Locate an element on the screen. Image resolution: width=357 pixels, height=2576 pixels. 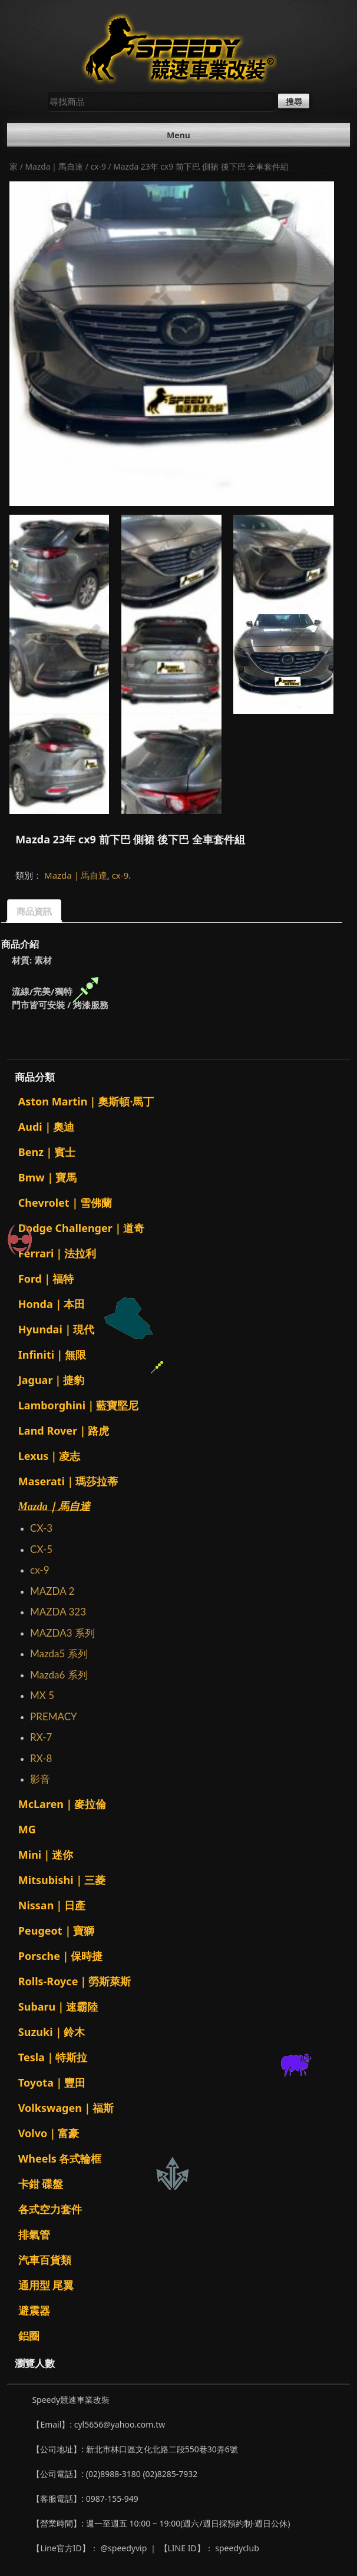
select the mad scientist character class is located at coordinates (20, 1239).